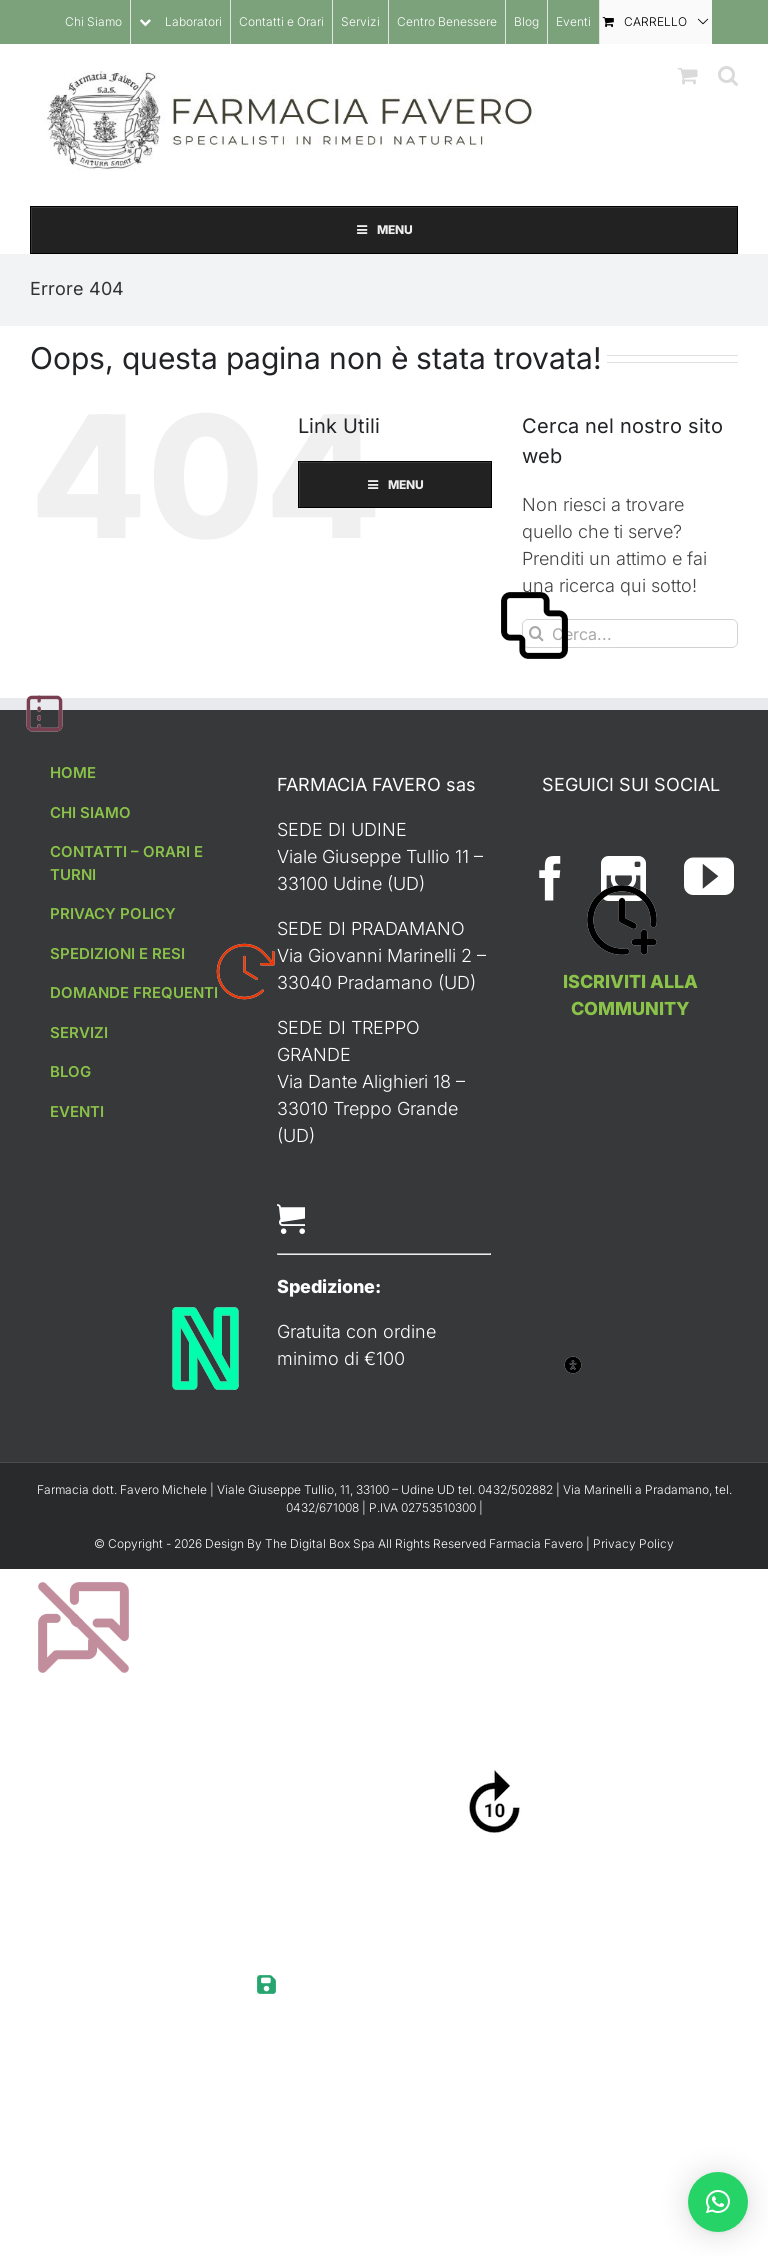 Image resolution: width=768 pixels, height=2256 pixels. I want to click on indicates accessibility features are available, so click(573, 1365).